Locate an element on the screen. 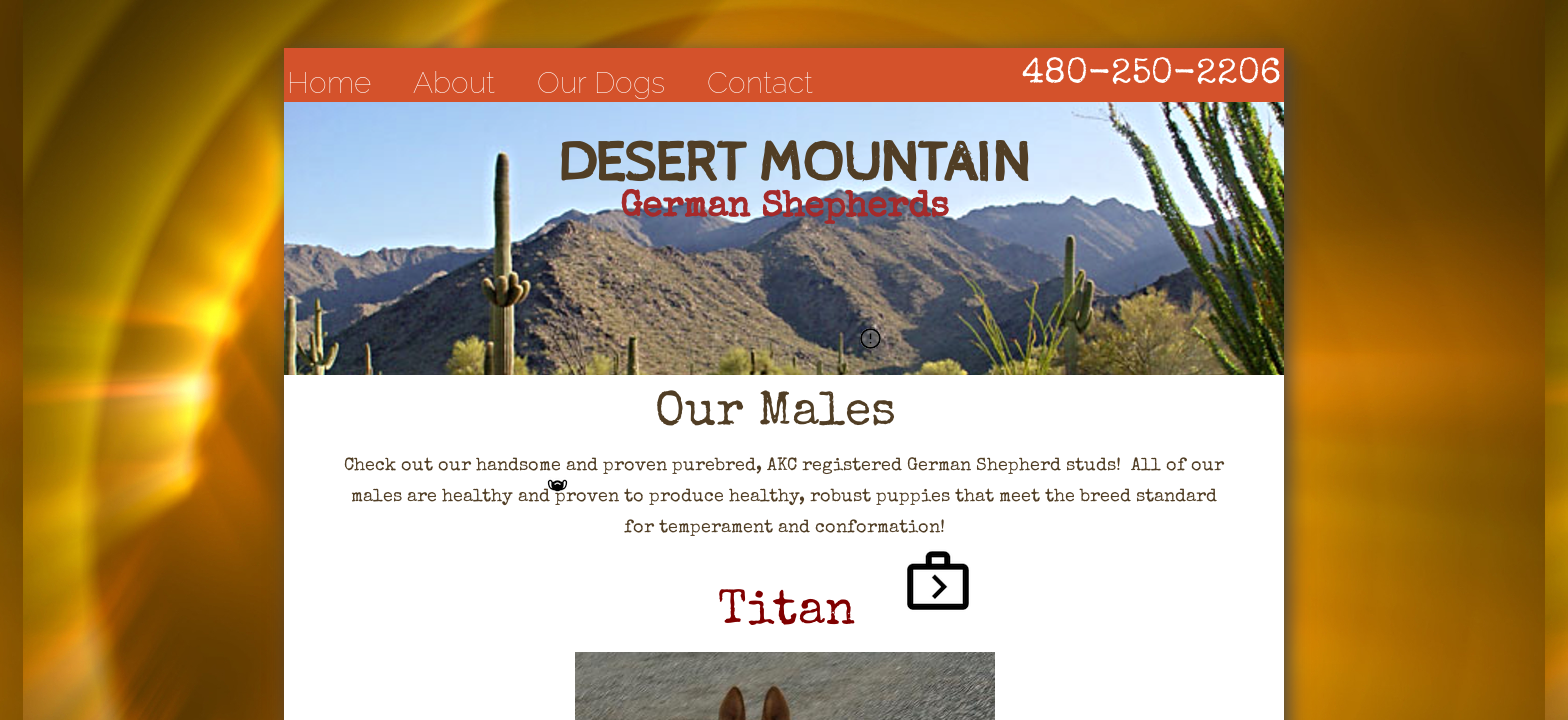  schedule task for next week is located at coordinates (938, 579).